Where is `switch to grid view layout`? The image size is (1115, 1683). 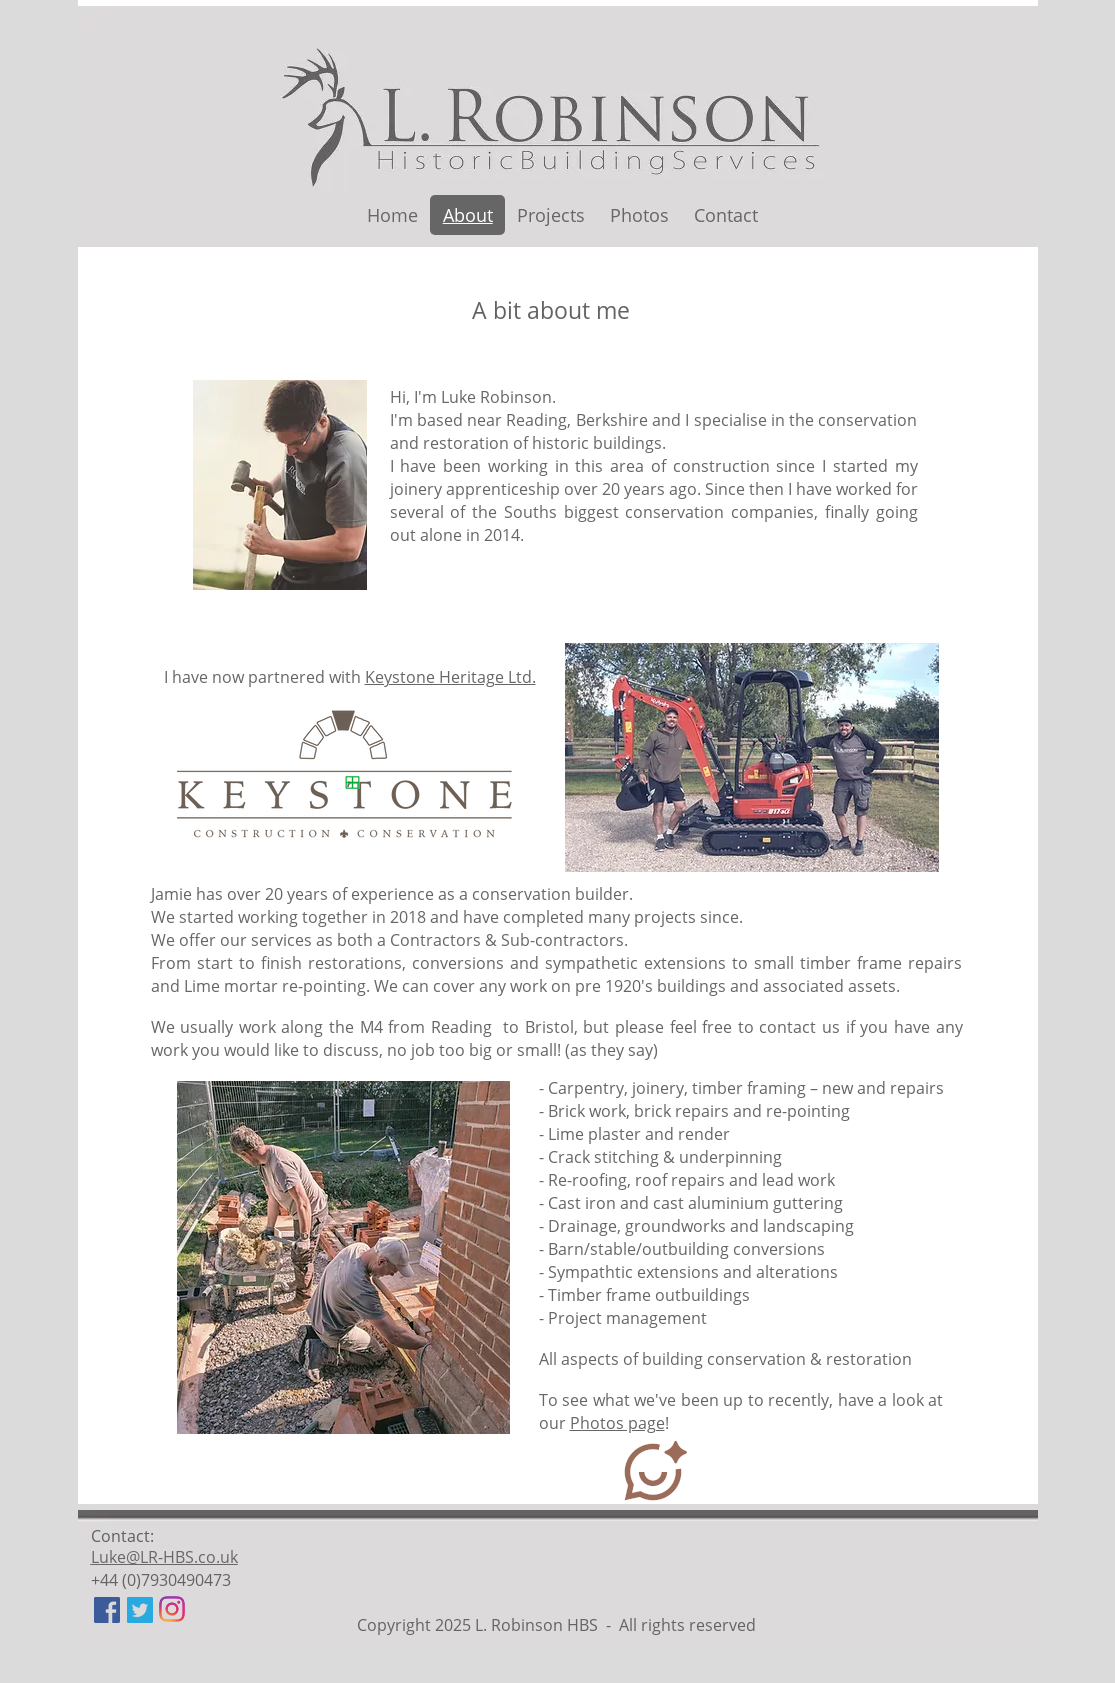
switch to grid view layout is located at coordinates (352, 782).